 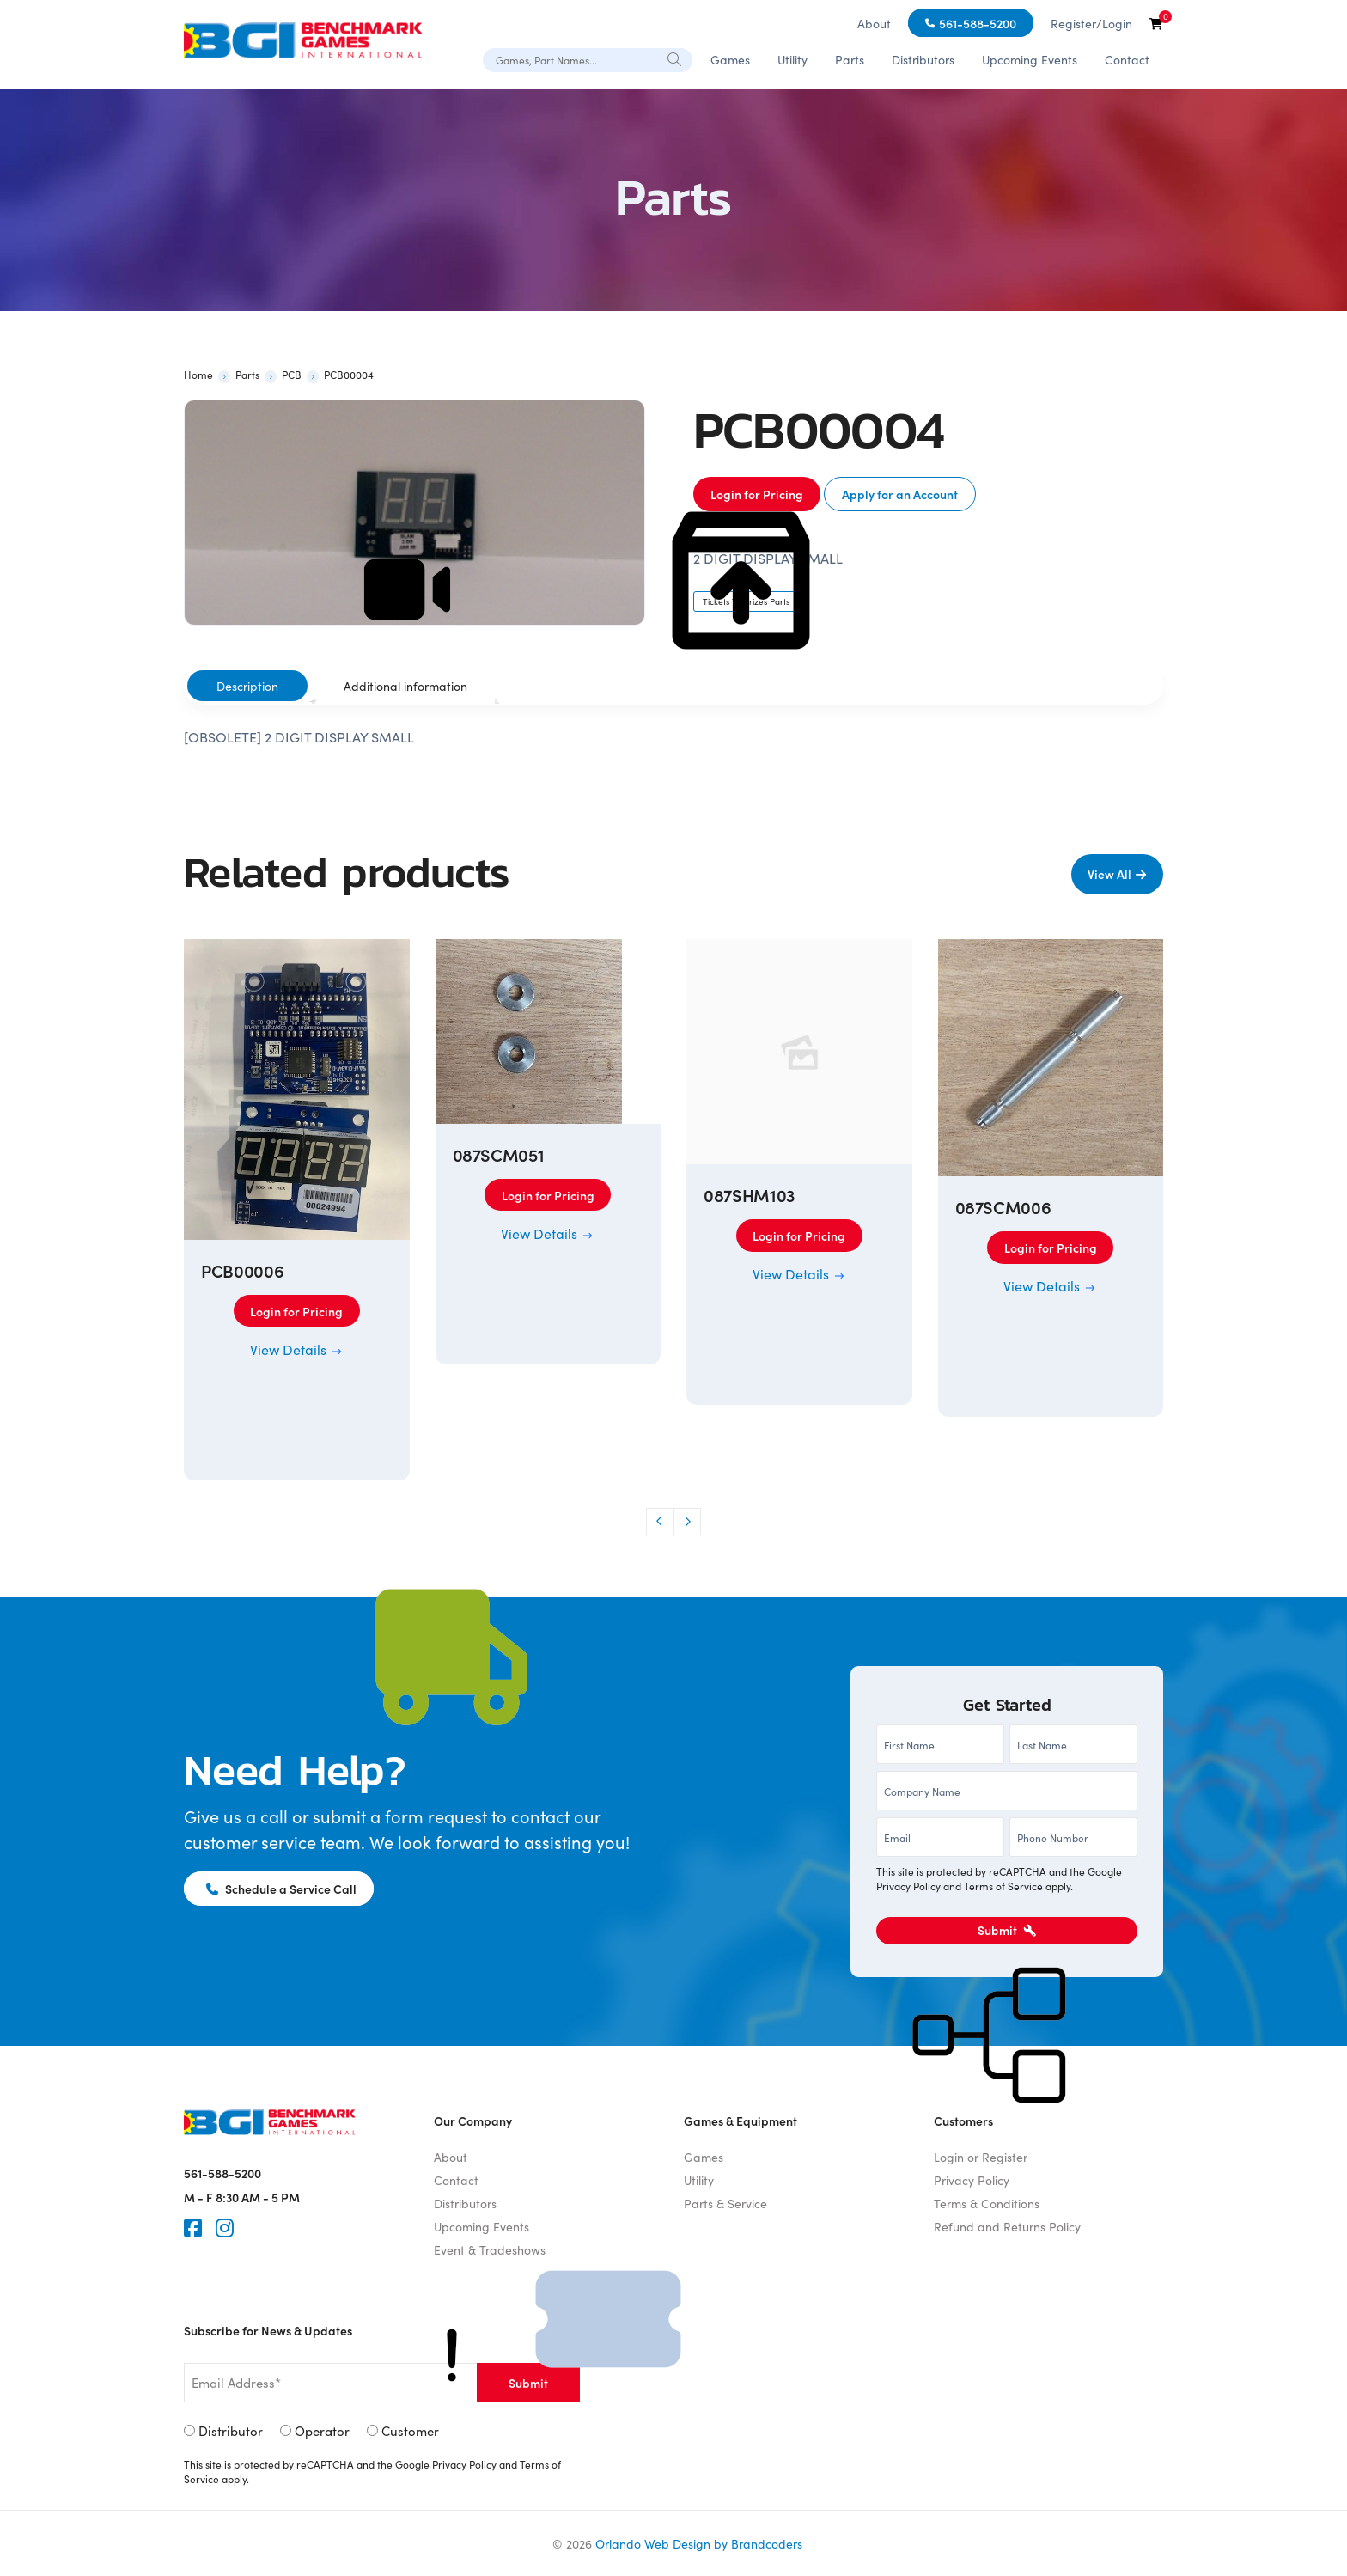 What do you see at coordinates (405, 589) in the screenshot?
I see `start a video call` at bounding box center [405, 589].